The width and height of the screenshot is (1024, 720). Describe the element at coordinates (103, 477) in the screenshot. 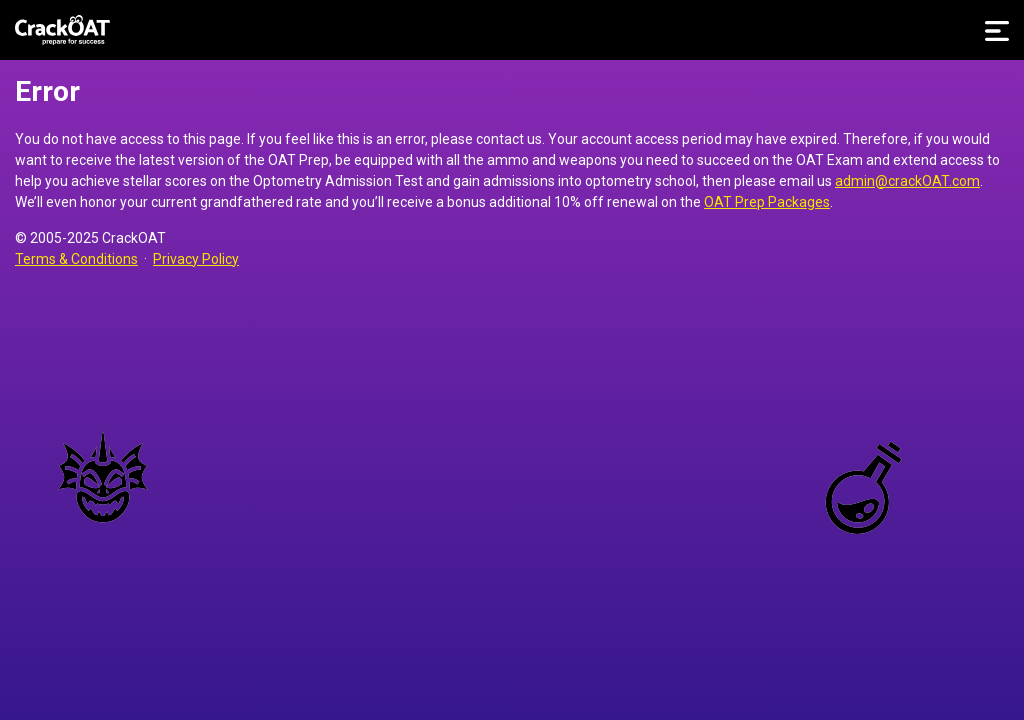

I see `encounter a fish monster enemy` at that location.